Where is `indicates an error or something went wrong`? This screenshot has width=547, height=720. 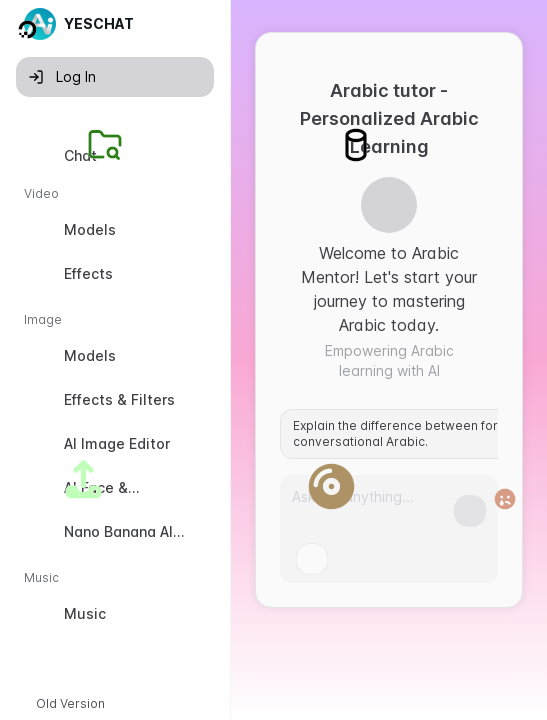
indicates an error or something went wrong is located at coordinates (505, 499).